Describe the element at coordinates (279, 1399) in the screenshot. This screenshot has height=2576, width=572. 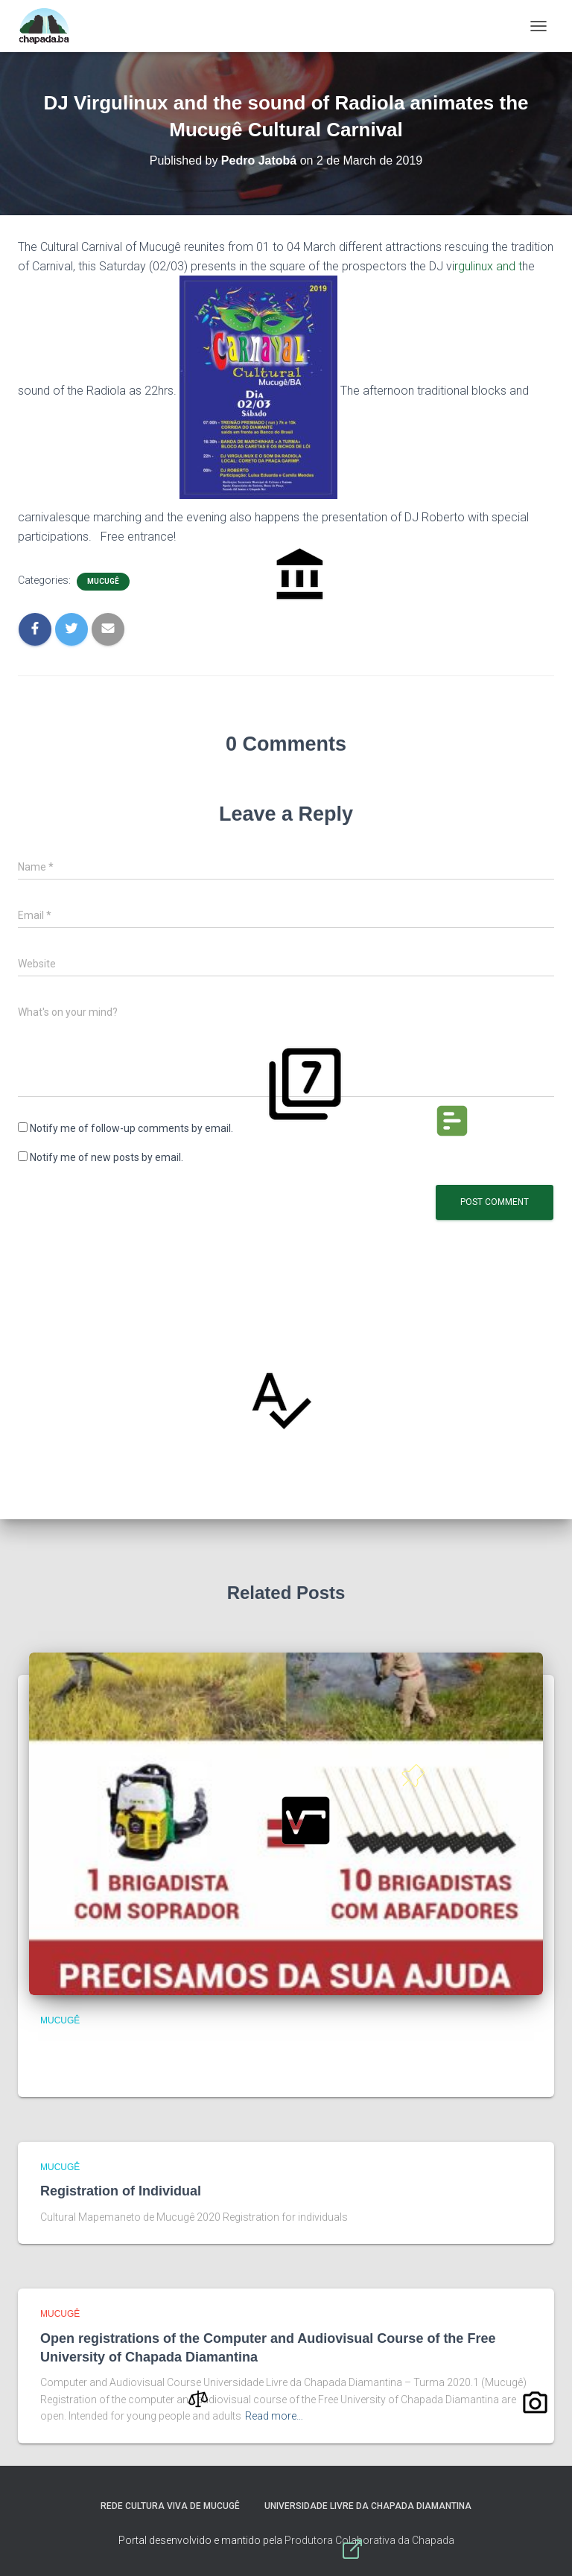
I see `check spelling and grammar` at that location.